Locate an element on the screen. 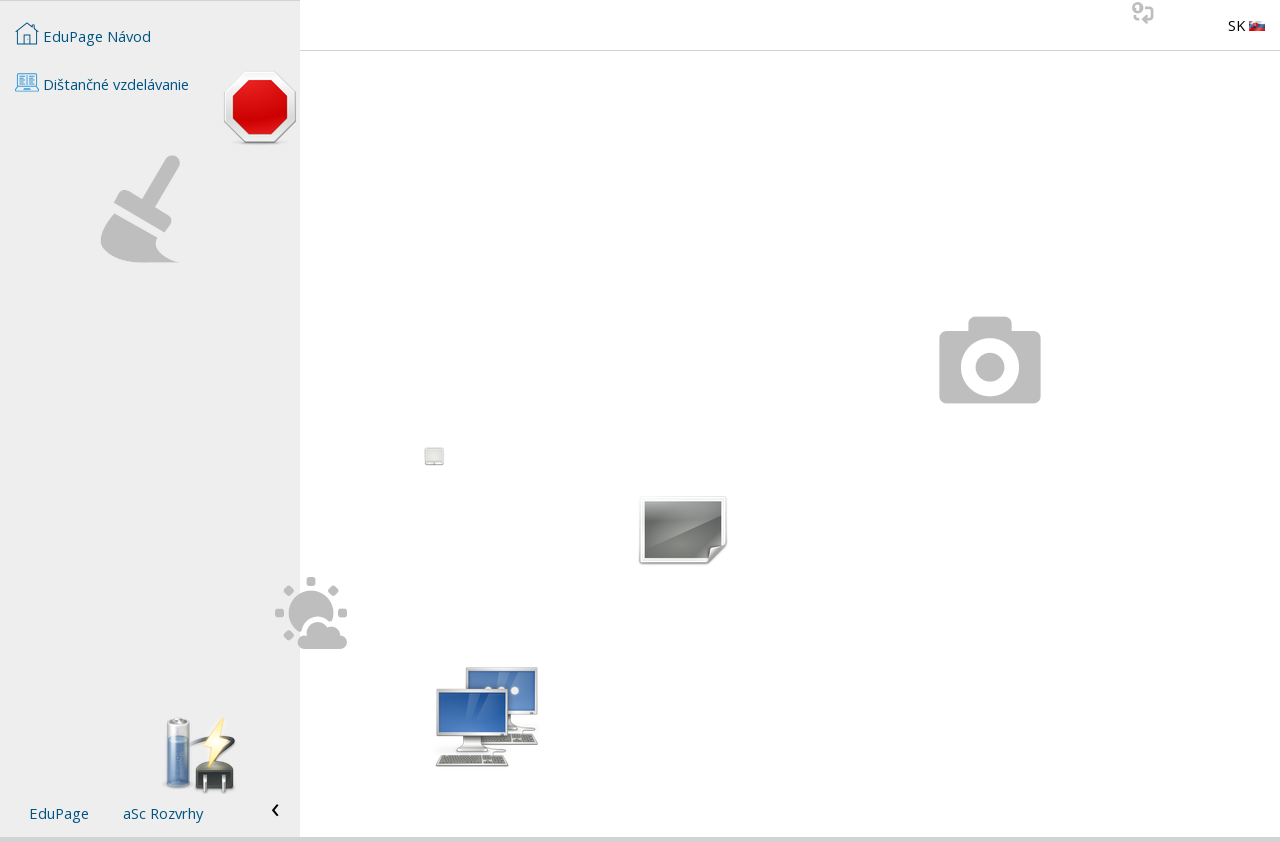 This screenshot has width=1280, height=842. indicates a missing or unavailable image is located at coordinates (683, 532).